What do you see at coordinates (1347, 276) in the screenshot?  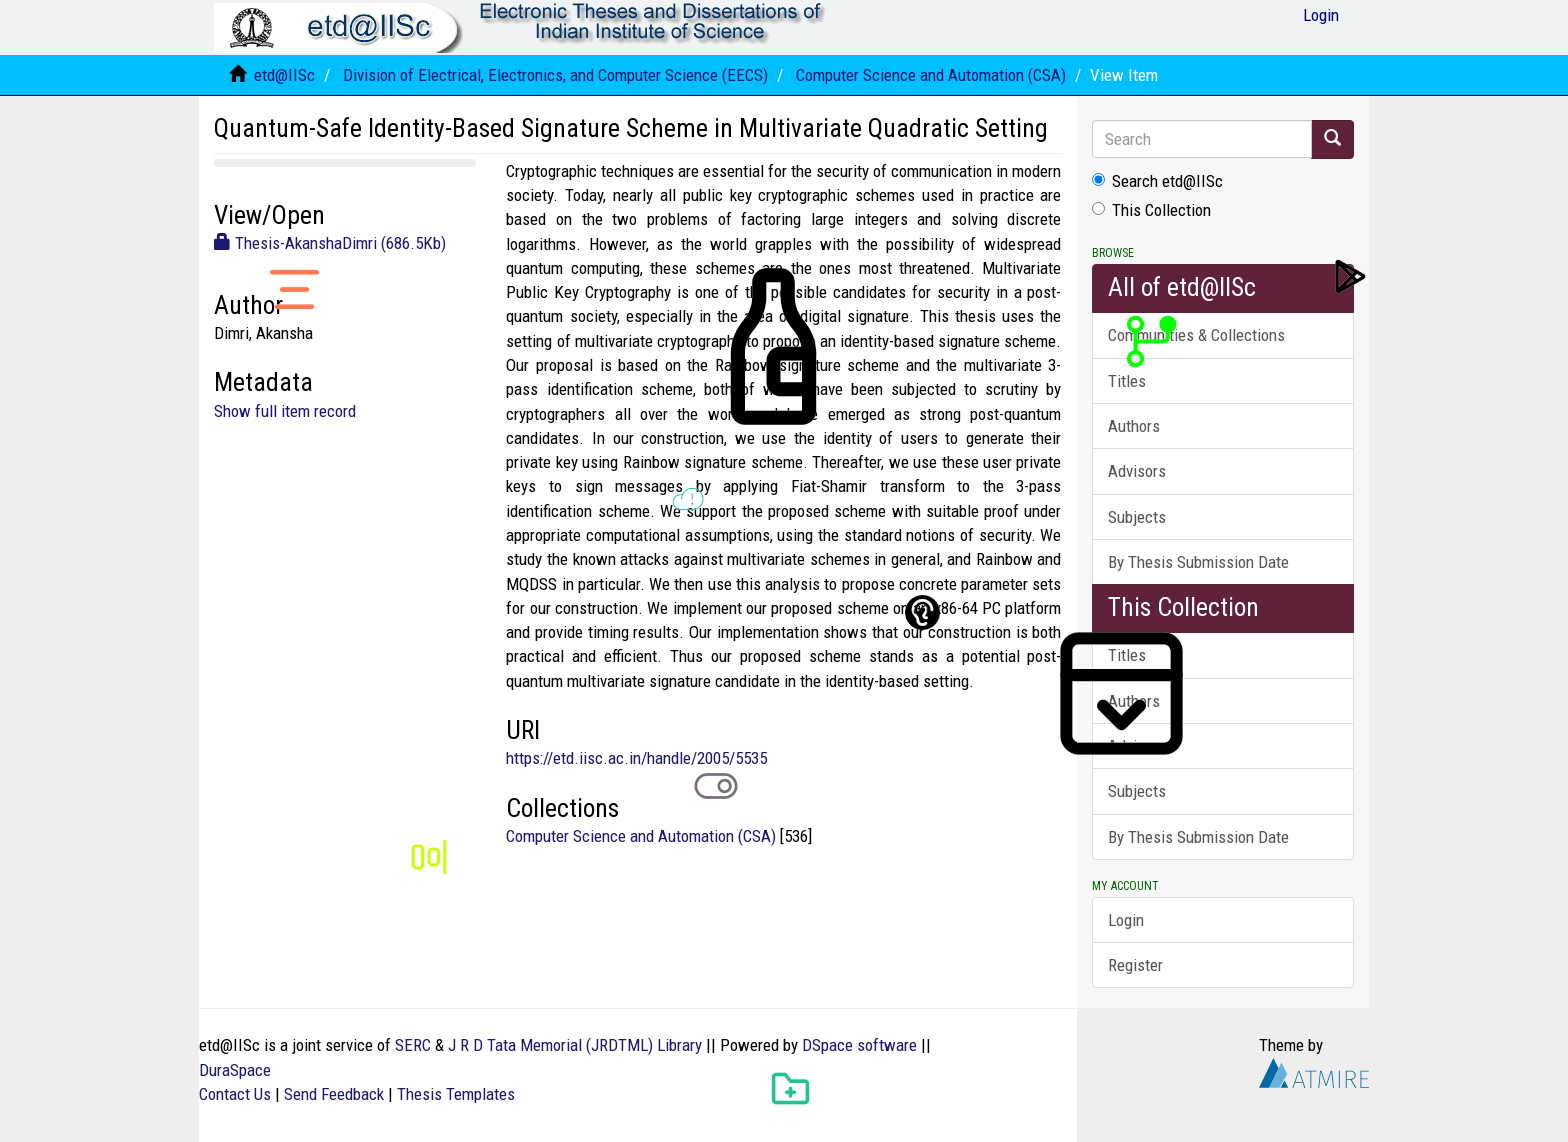 I see `open google play store` at bounding box center [1347, 276].